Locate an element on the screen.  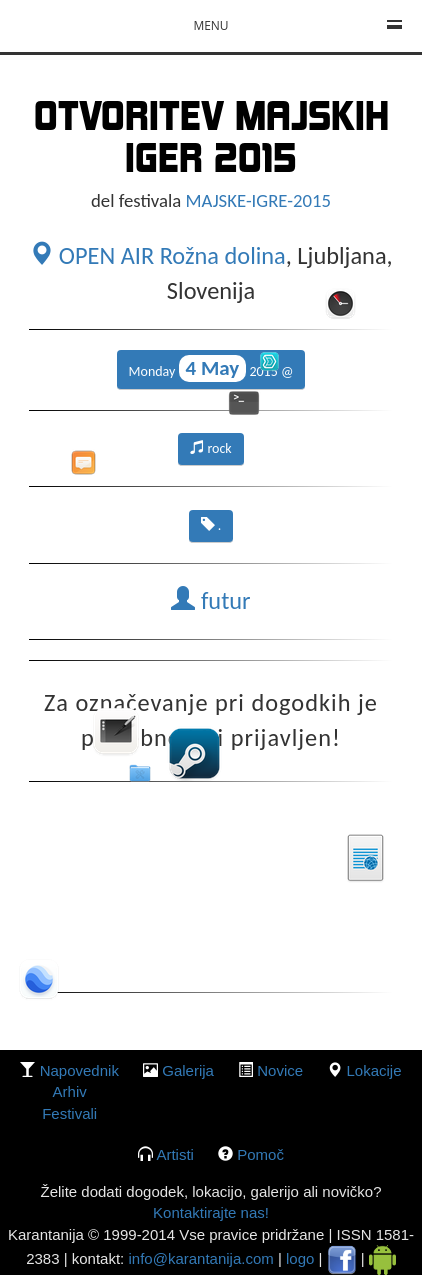
open gnome evolution calendar alarm notifications is located at coordinates (340, 303).